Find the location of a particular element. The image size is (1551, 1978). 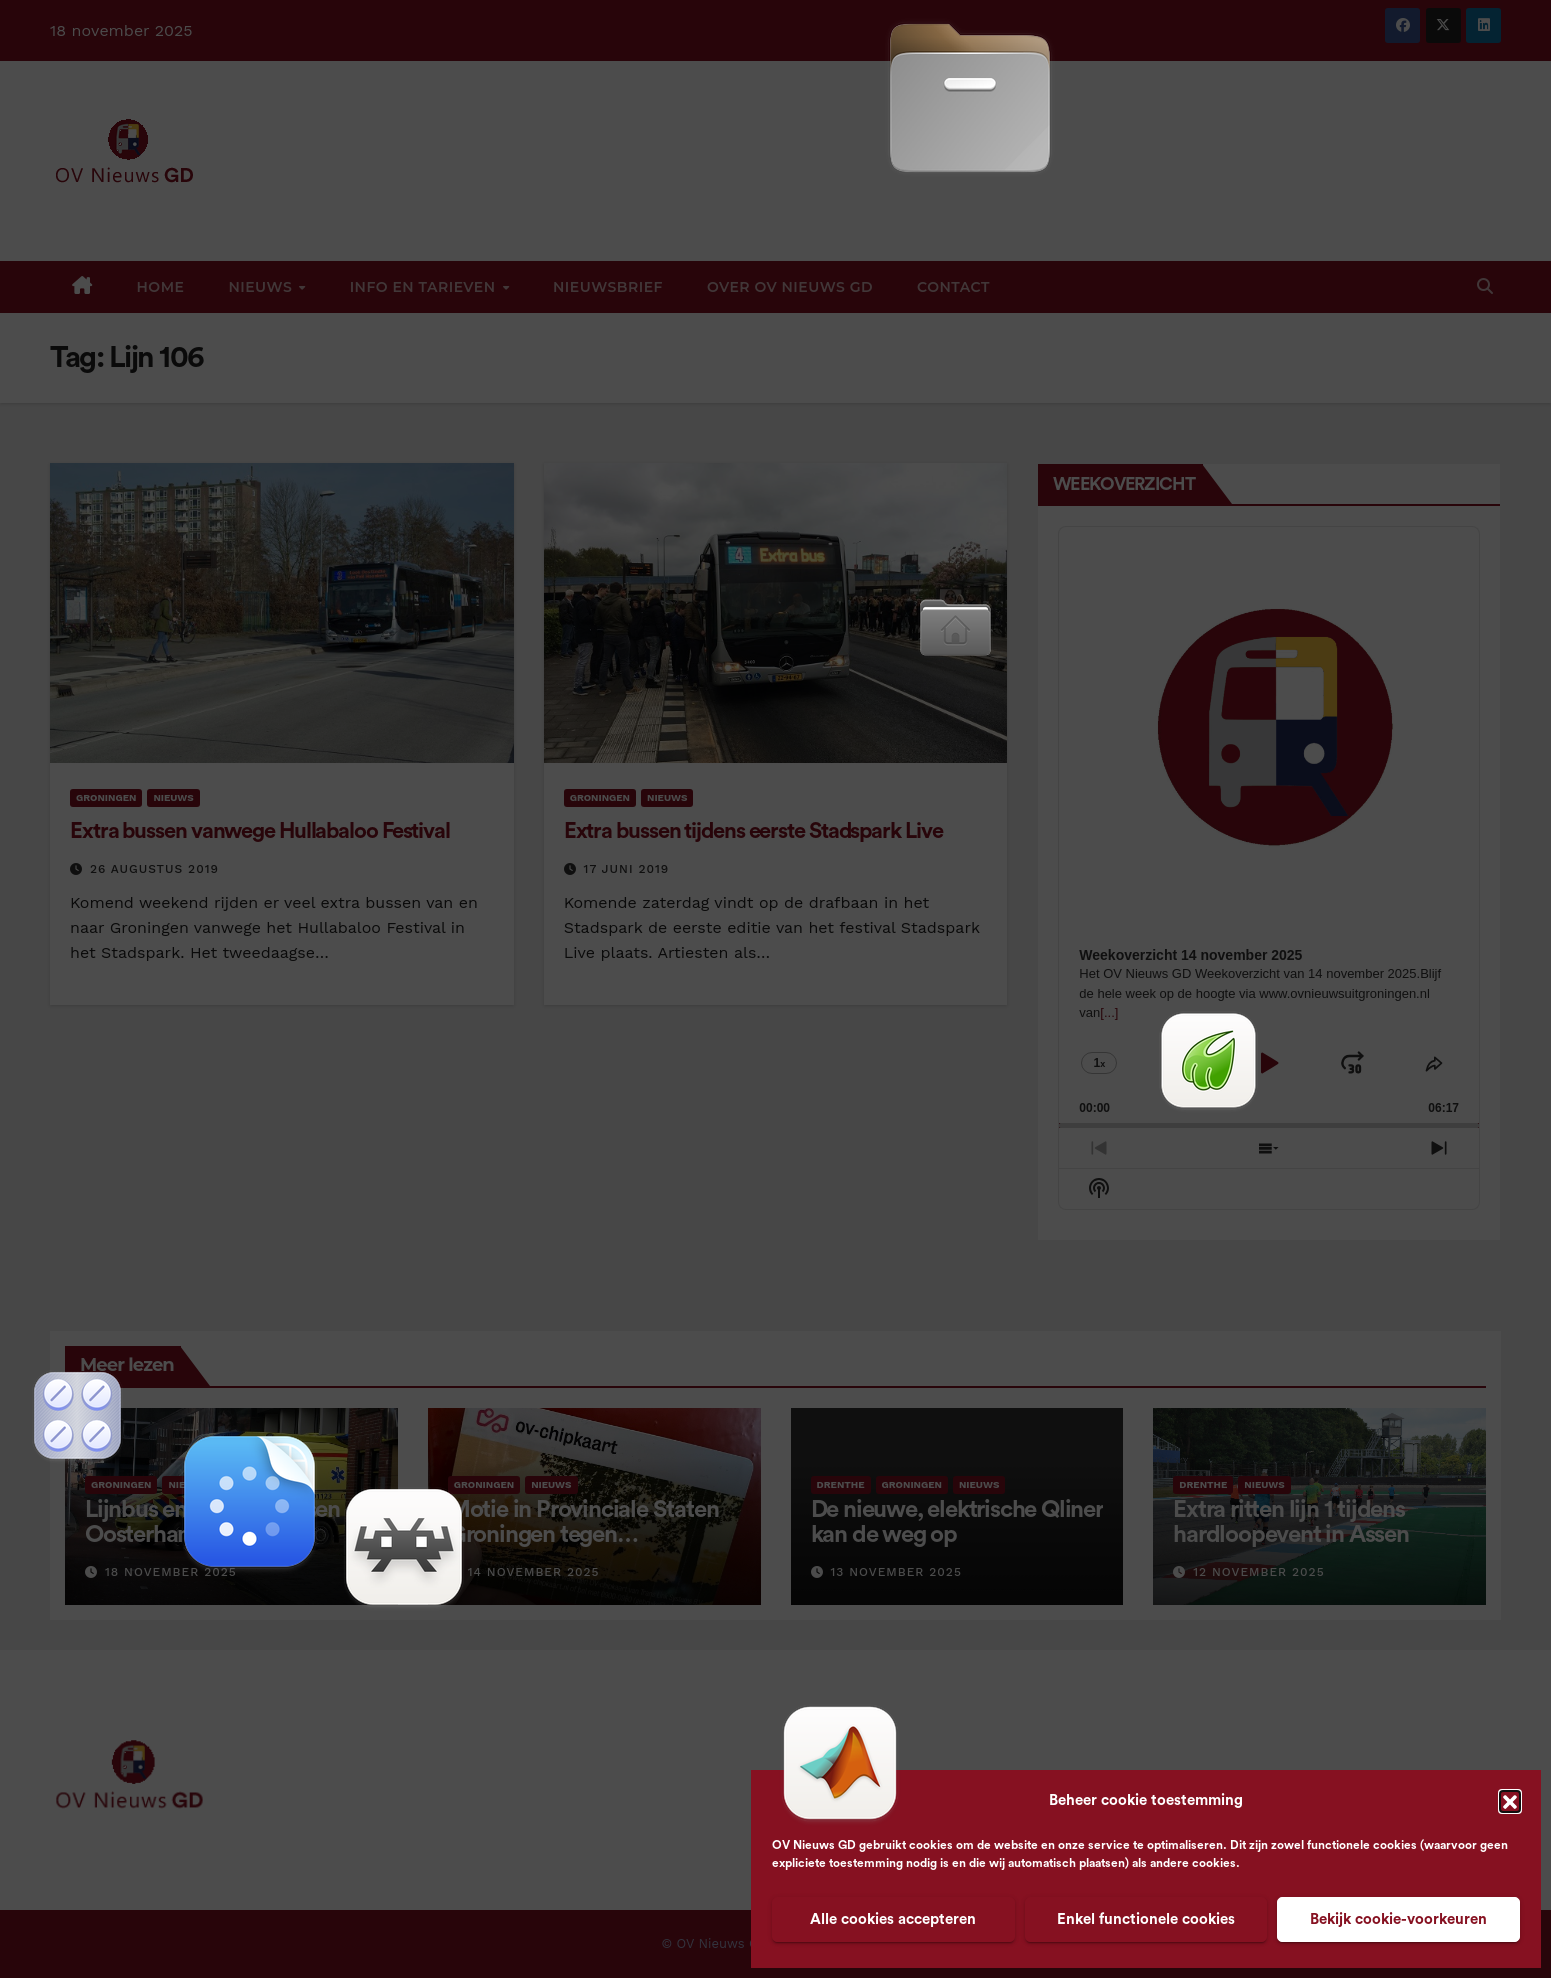

open Dosage medication tracking app is located at coordinates (77, 1415).